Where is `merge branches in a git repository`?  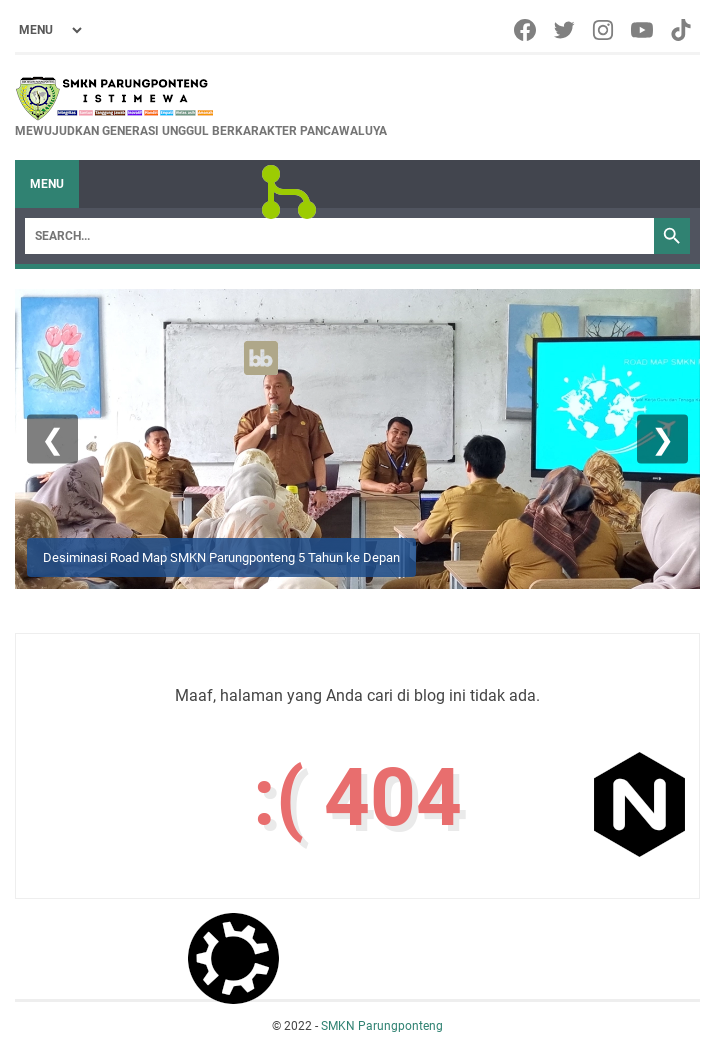 merge branches in a git repository is located at coordinates (289, 192).